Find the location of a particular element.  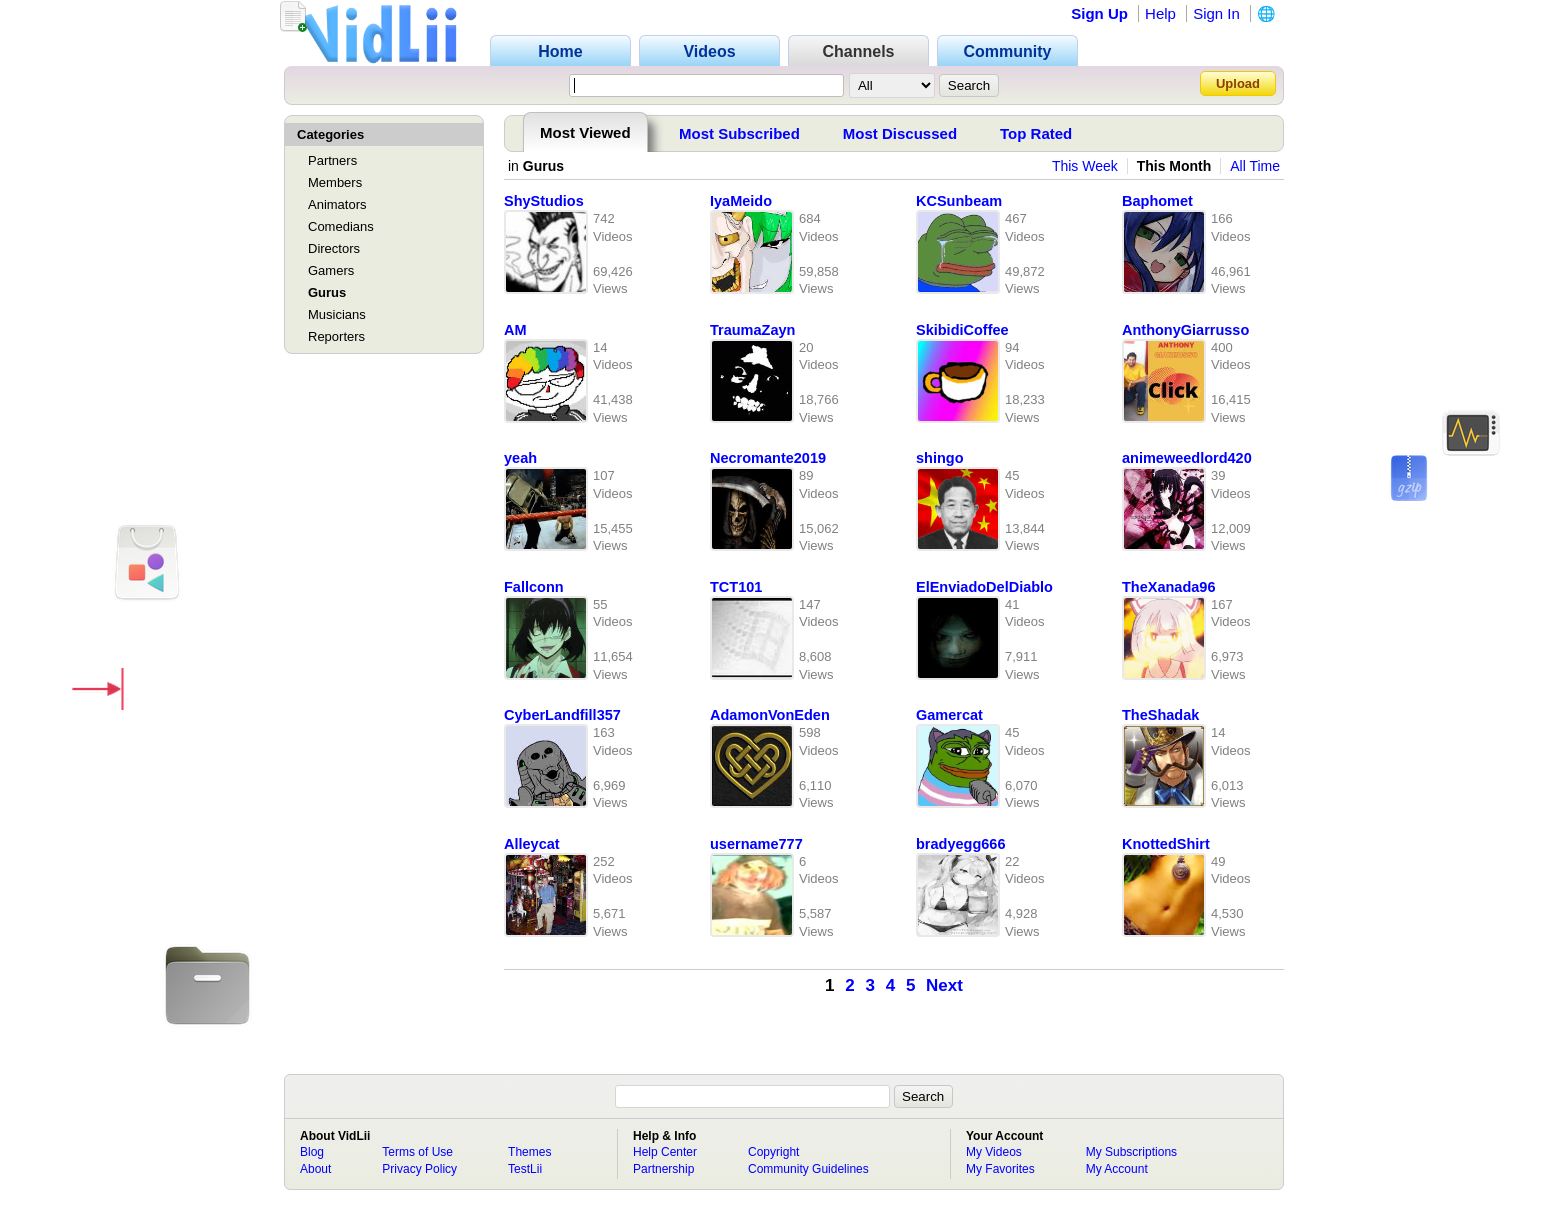

a gzip compressed archive file is located at coordinates (1409, 478).